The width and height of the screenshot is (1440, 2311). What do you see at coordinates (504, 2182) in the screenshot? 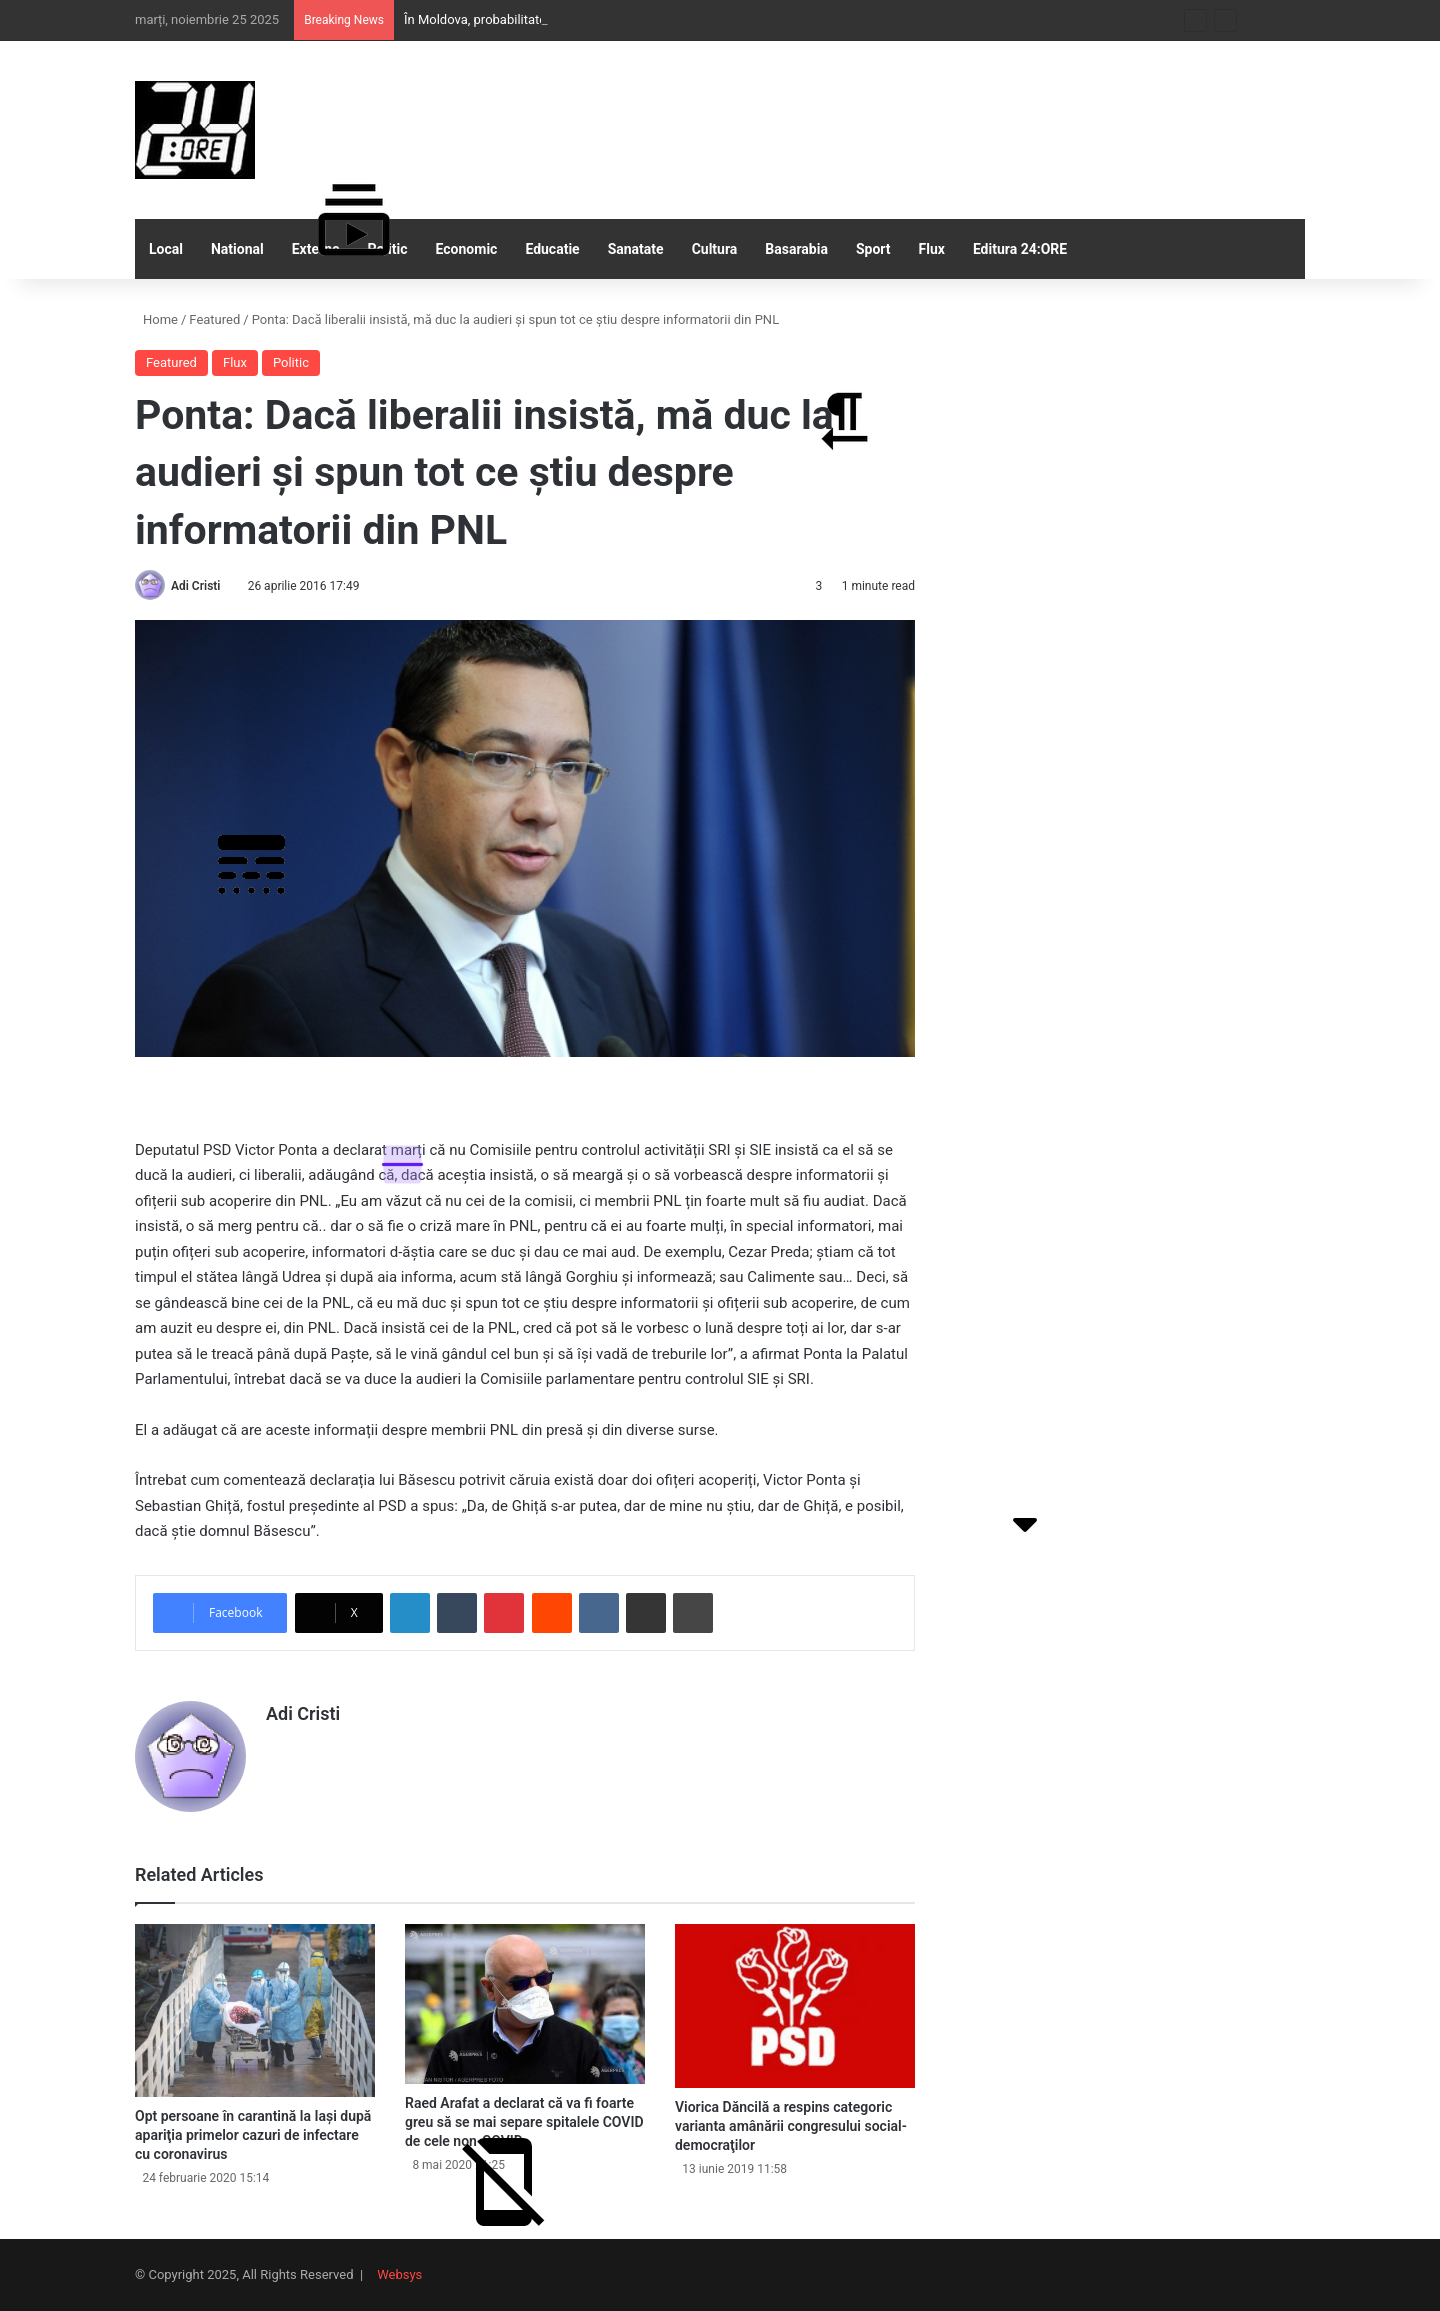
I see `disable mobile device or phone features` at bounding box center [504, 2182].